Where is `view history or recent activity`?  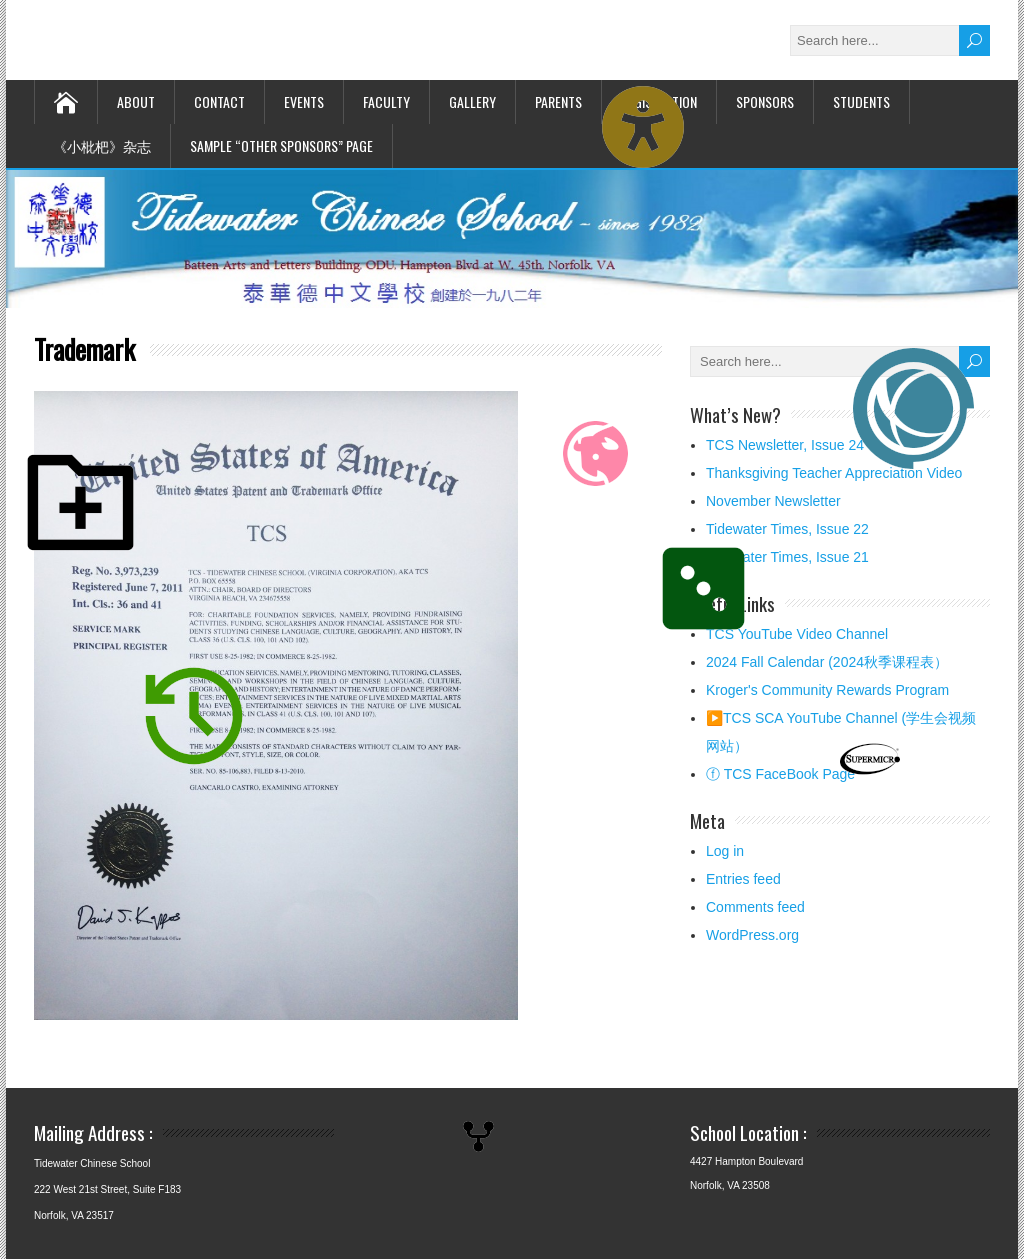
view history or recent activity is located at coordinates (194, 716).